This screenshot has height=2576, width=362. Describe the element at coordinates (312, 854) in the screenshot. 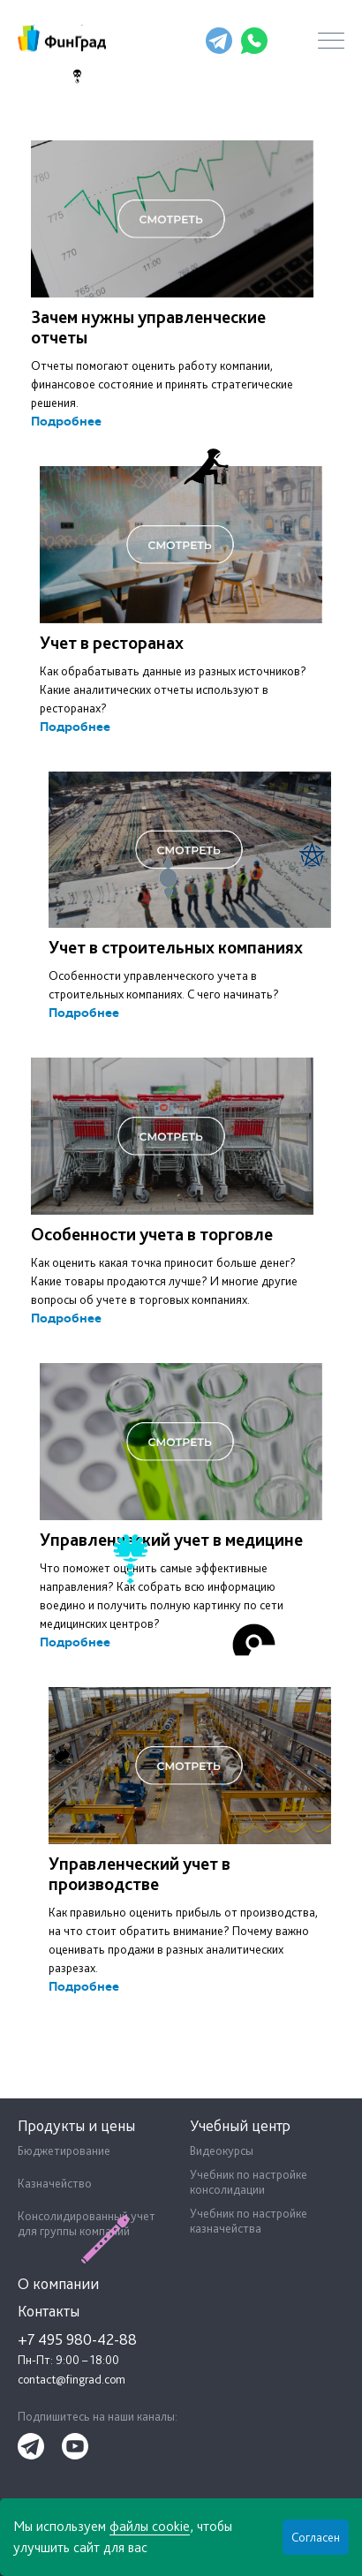

I see `select pentacle symbol for game character or item` at that location.